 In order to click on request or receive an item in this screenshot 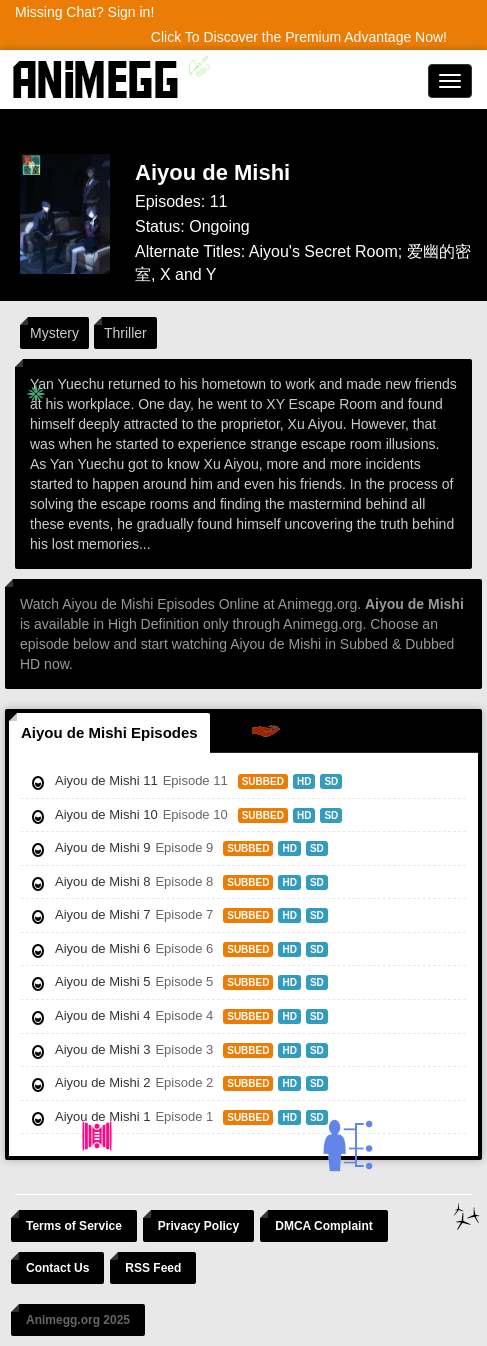, I will do `click(266, 731)`.